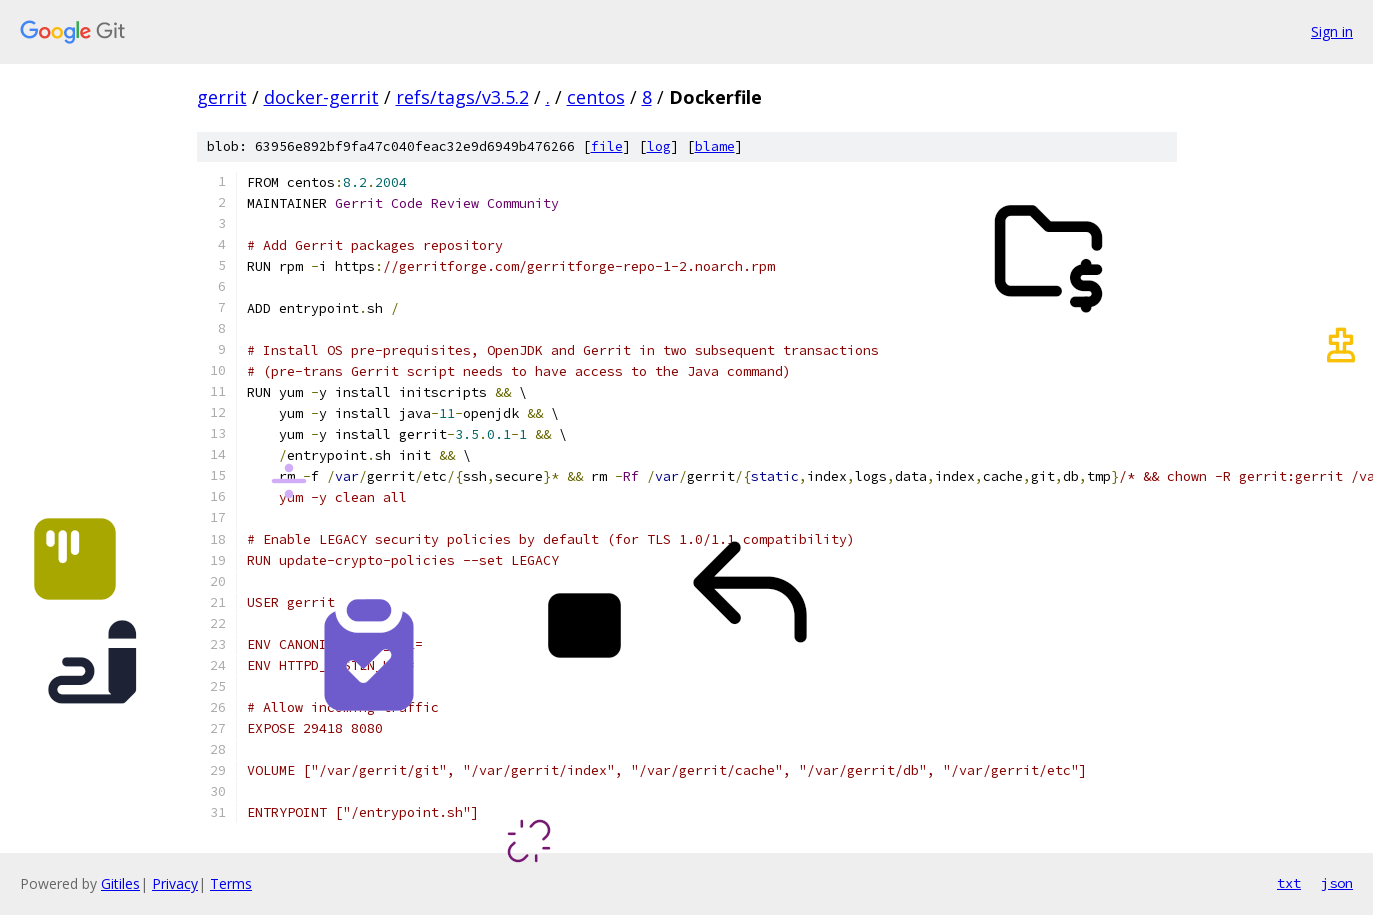 The height and width of the screenshot is (915, 1373). Describe the element at coordinates (289, 481) in the screenshot. I see `perform a division calculation` at that location.